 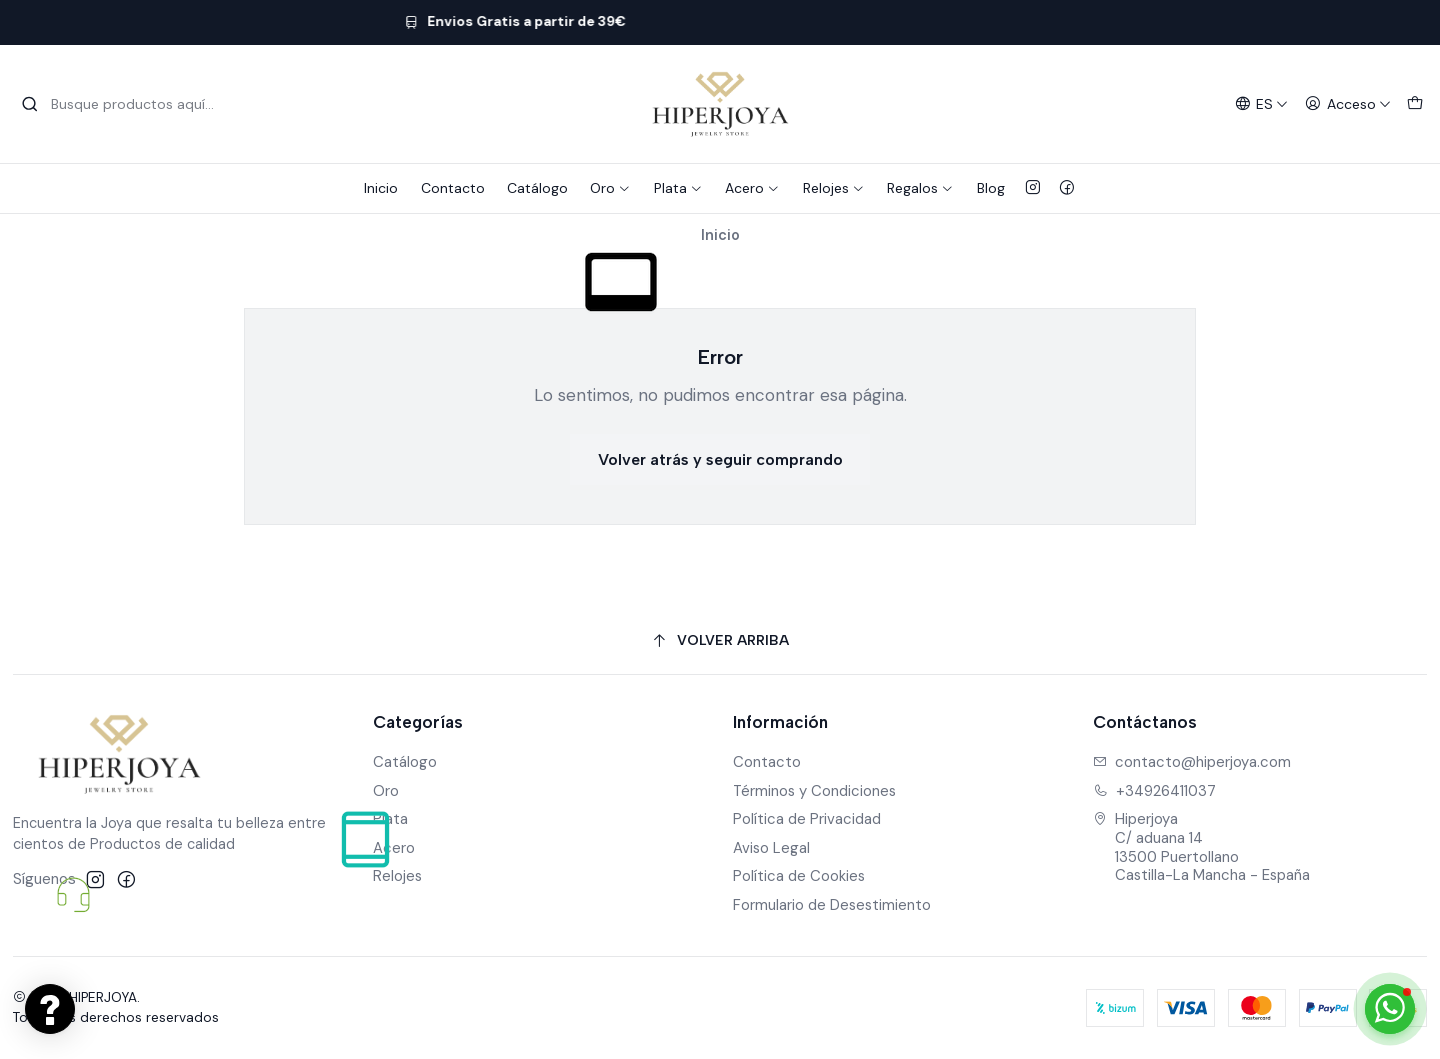 What do you see at coordinates (365, 839) in the screenshot?
I see `switch to tablet view` at bounding box center [365, 839].